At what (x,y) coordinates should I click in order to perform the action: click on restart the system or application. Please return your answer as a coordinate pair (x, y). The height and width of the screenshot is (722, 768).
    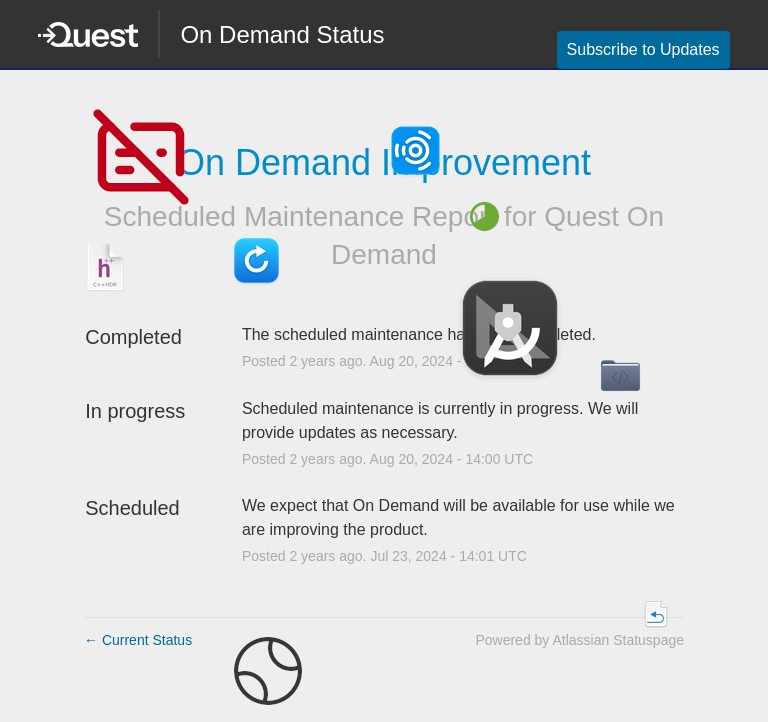
    Looking at the image, I should click on (256, 260).